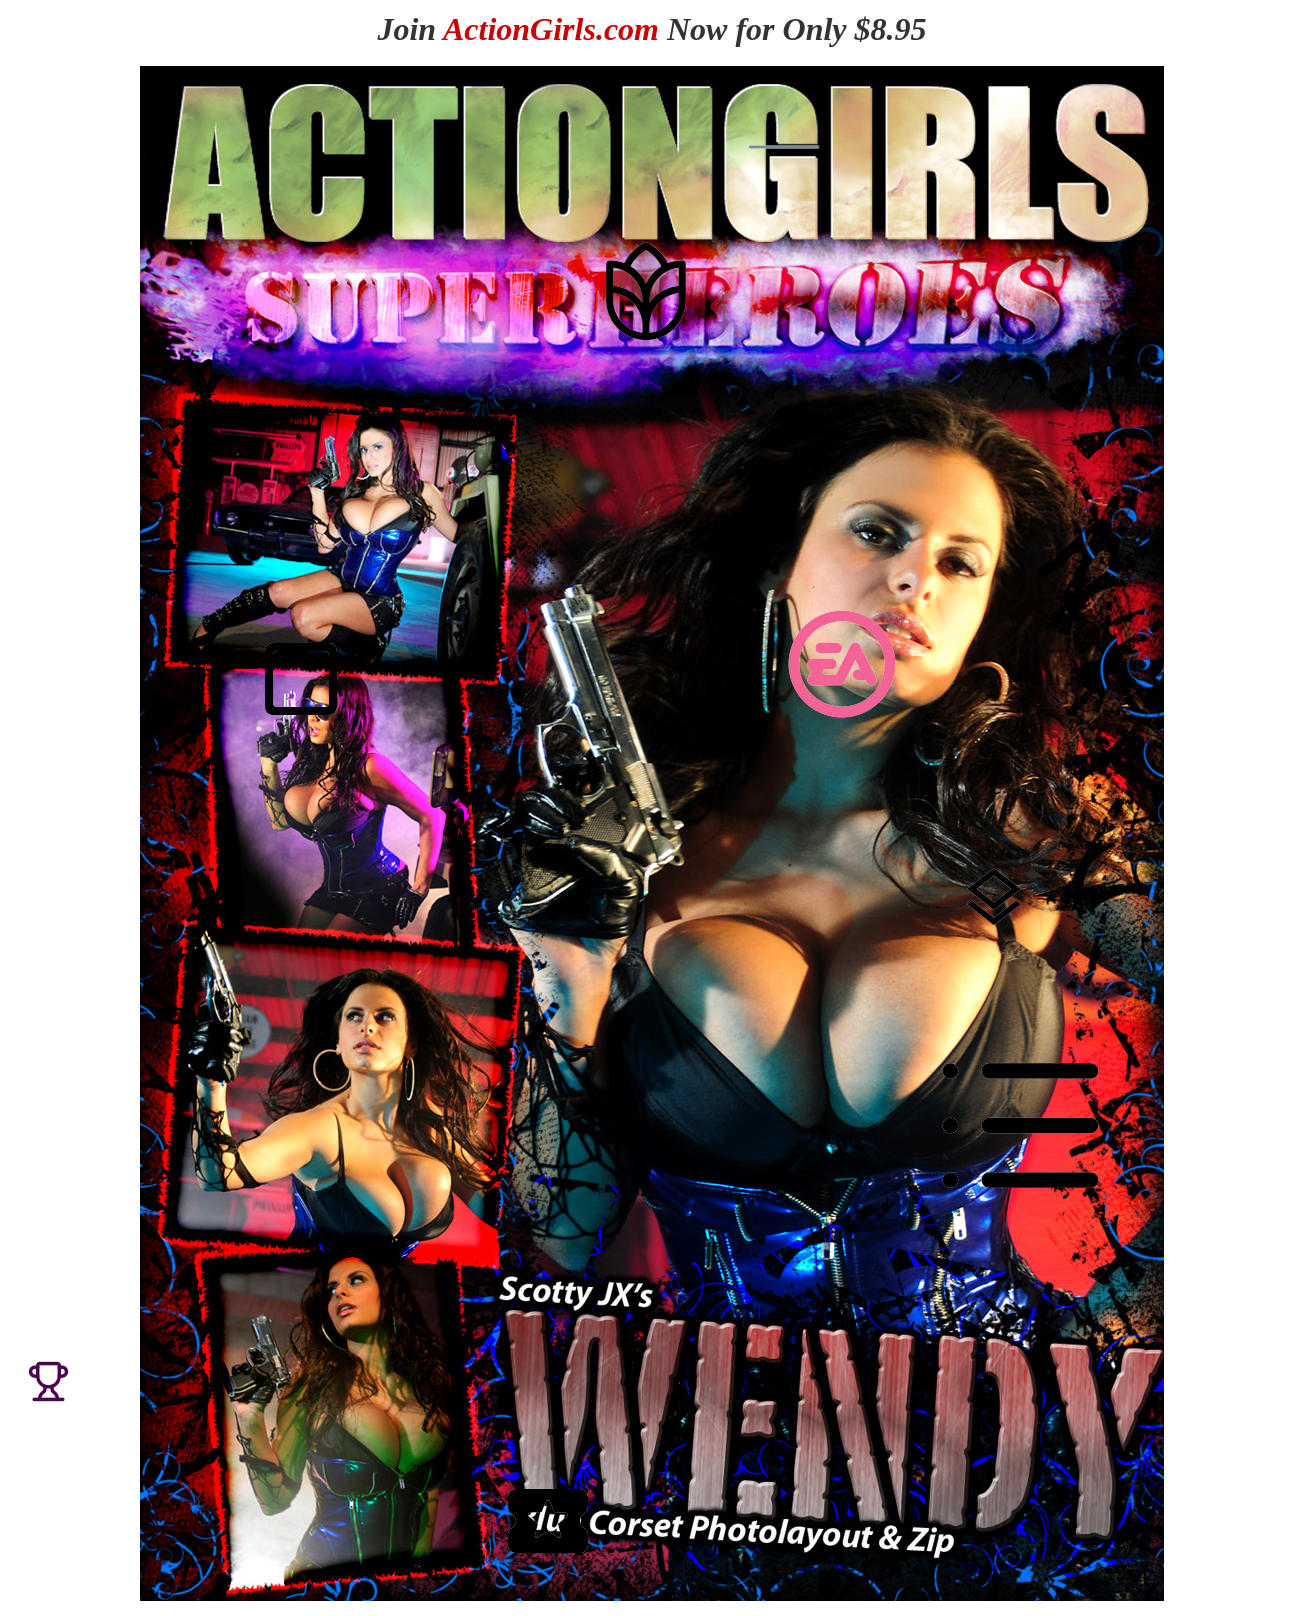  I want to click on view achievements or awards, so click(48, 1381).